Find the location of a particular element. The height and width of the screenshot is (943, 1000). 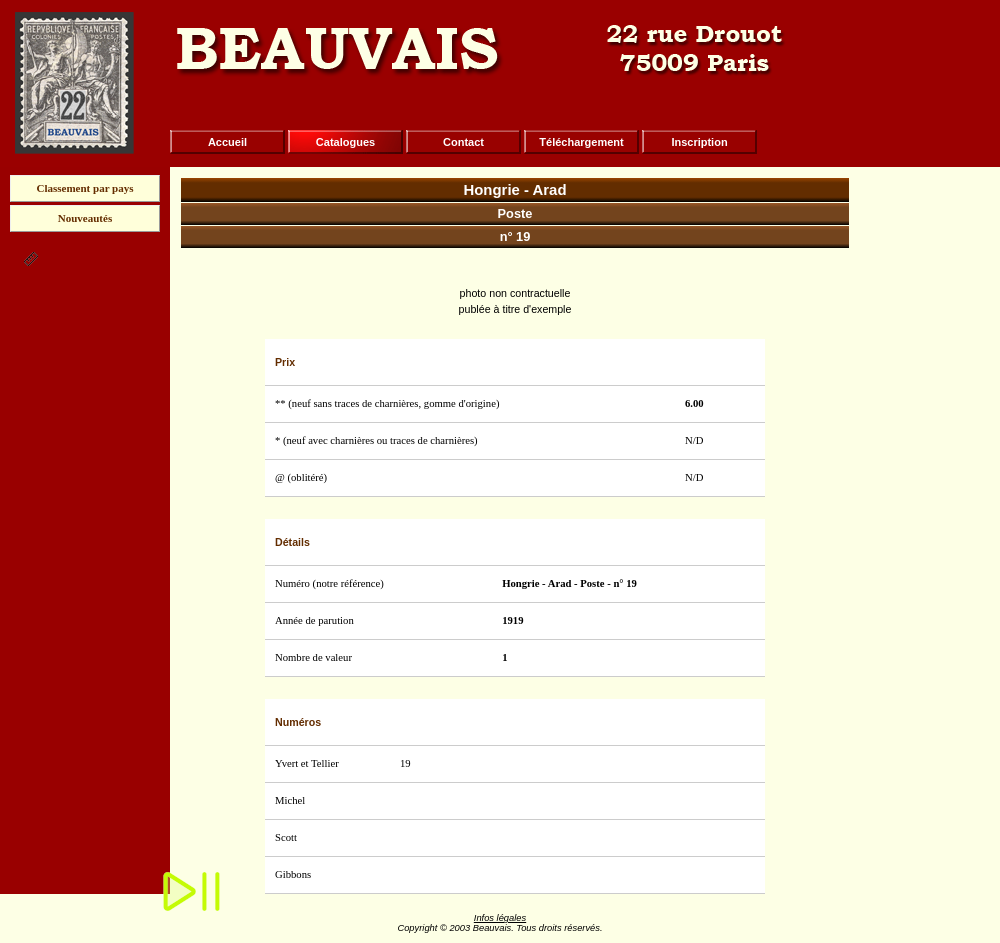

access measurement tools is located at coordinates (31, 259).